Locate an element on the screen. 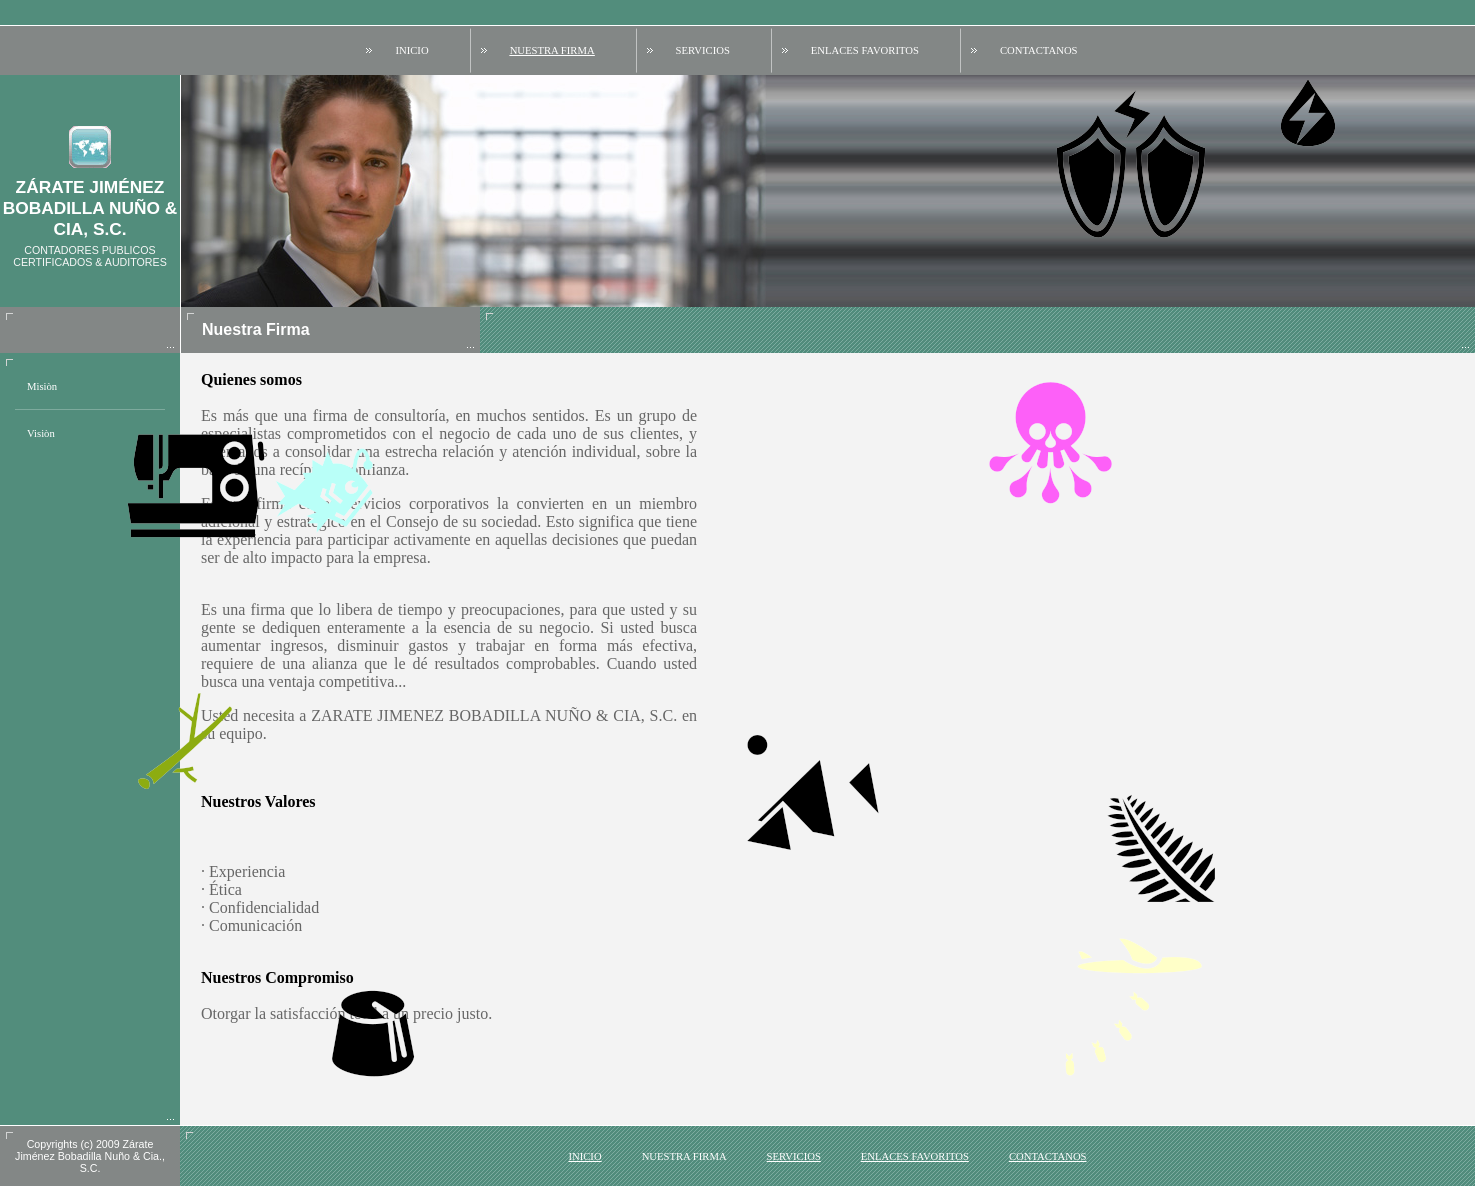  indicates plant or nature category is located at coordinates (1161, 848).